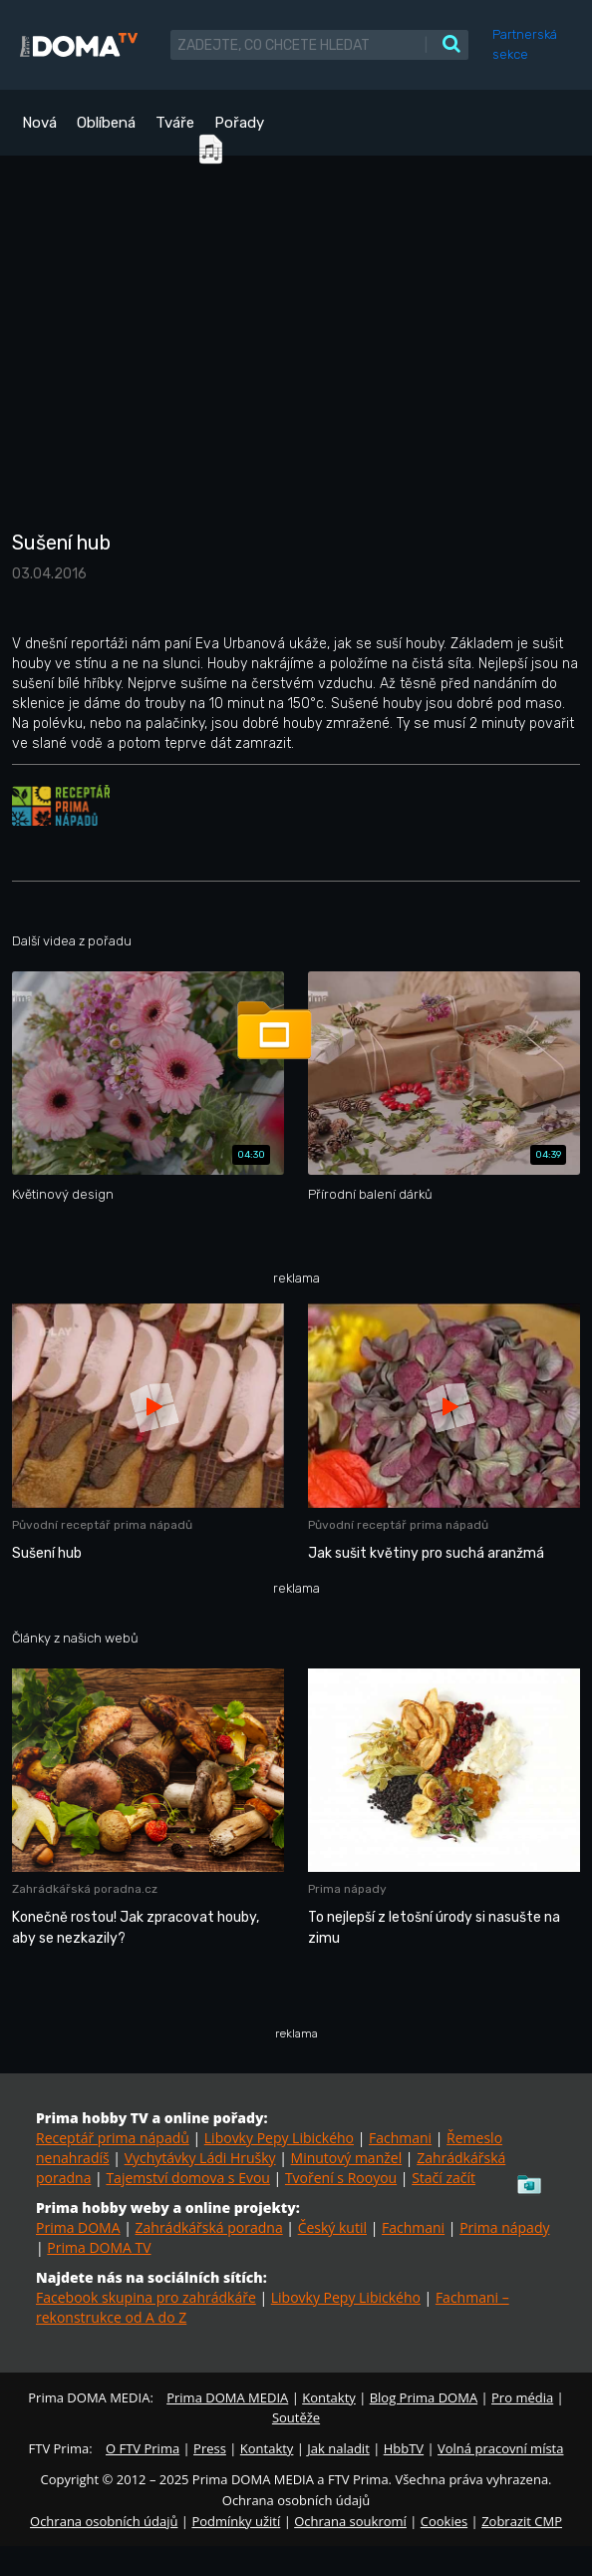  Describe the element at coordinates (529, 2185) in the screenshot. I see `open folder containing microsoft publisher files` at that location.